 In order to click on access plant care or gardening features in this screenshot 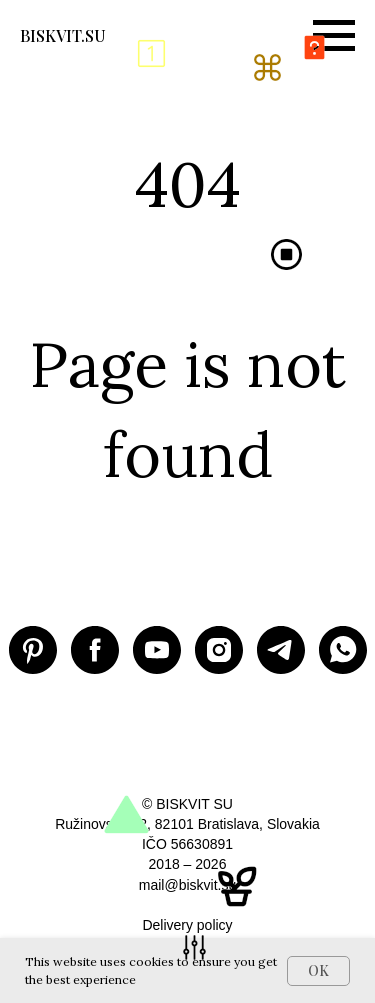, I will do `click(236, 886)`.